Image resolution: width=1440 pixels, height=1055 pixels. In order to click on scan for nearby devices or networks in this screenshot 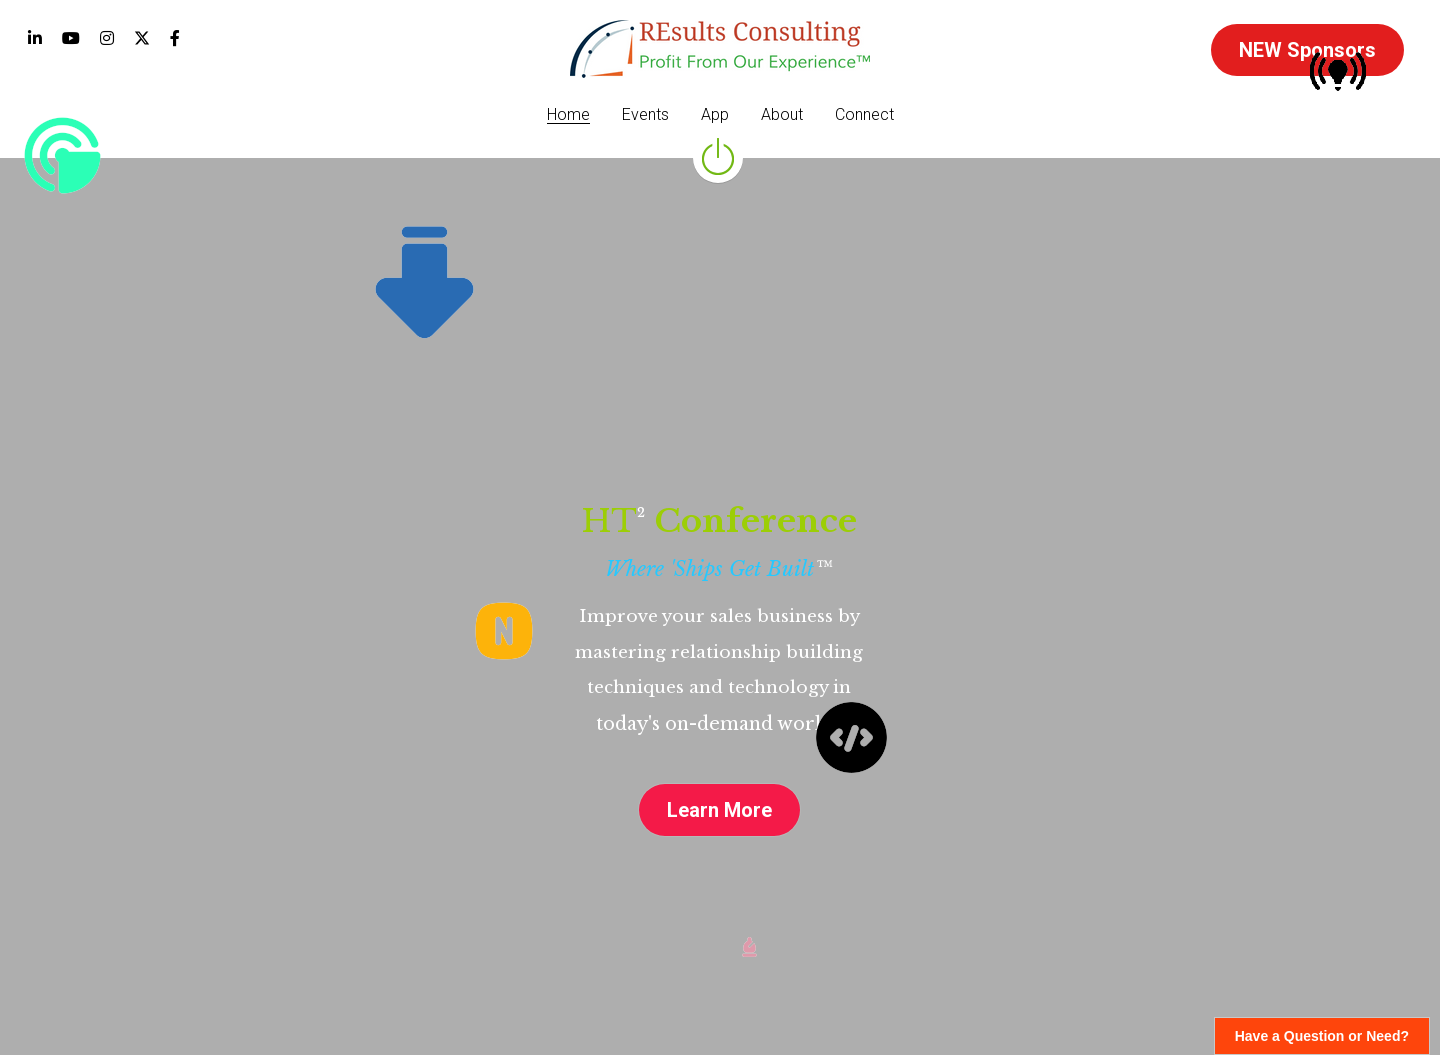, I will do `click(62, 155)`.